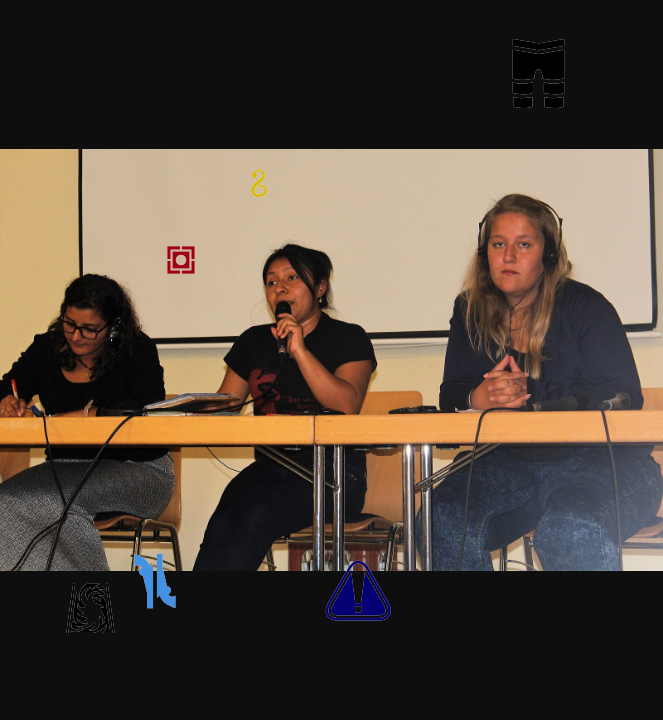 The width and height of the screenshot is (663, 720). What do you see at coordinates (181, 260) in the screenshot?
I see `focus or target selection tool` at bounding box center [181, 260].